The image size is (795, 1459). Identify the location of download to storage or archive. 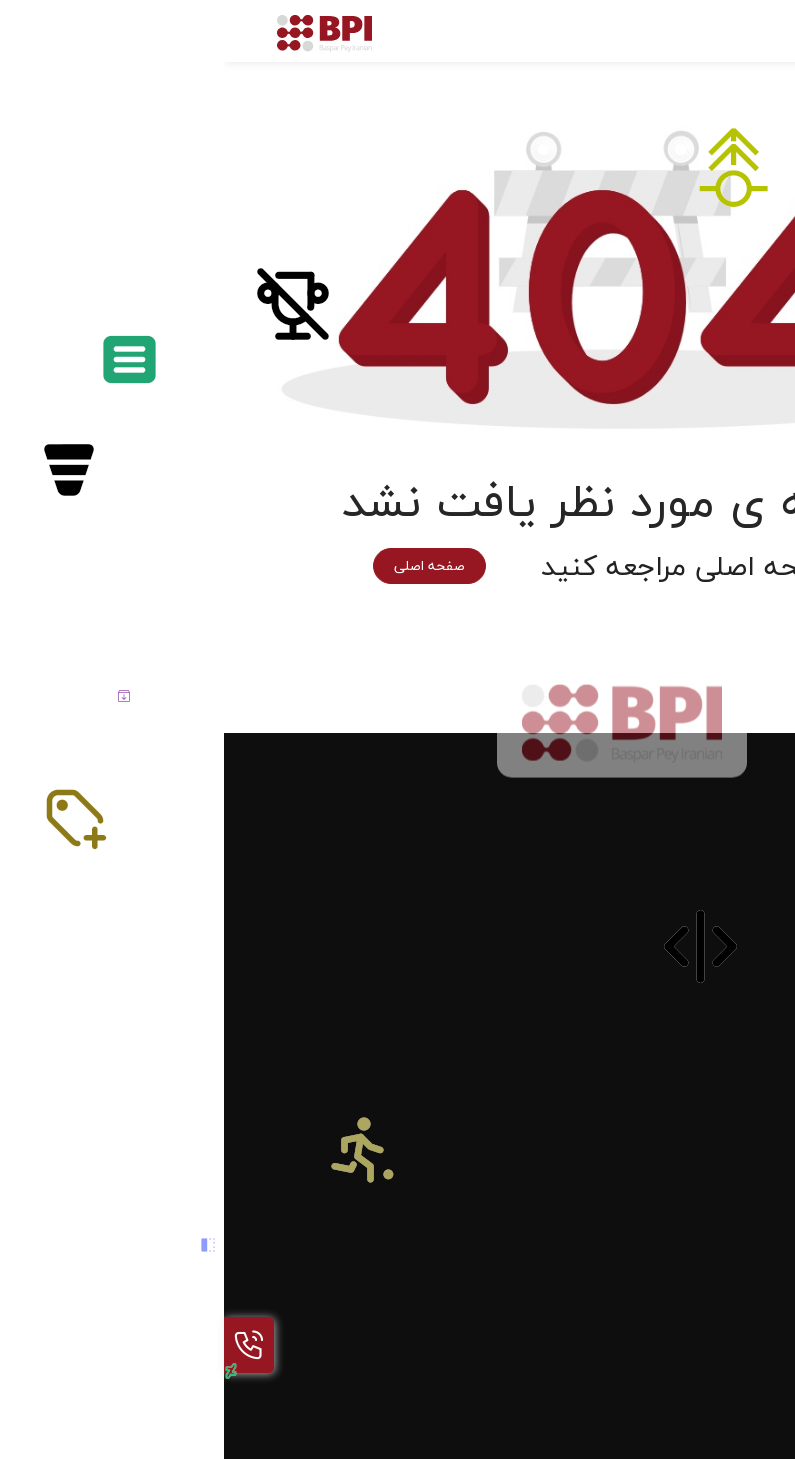
(124, 696).